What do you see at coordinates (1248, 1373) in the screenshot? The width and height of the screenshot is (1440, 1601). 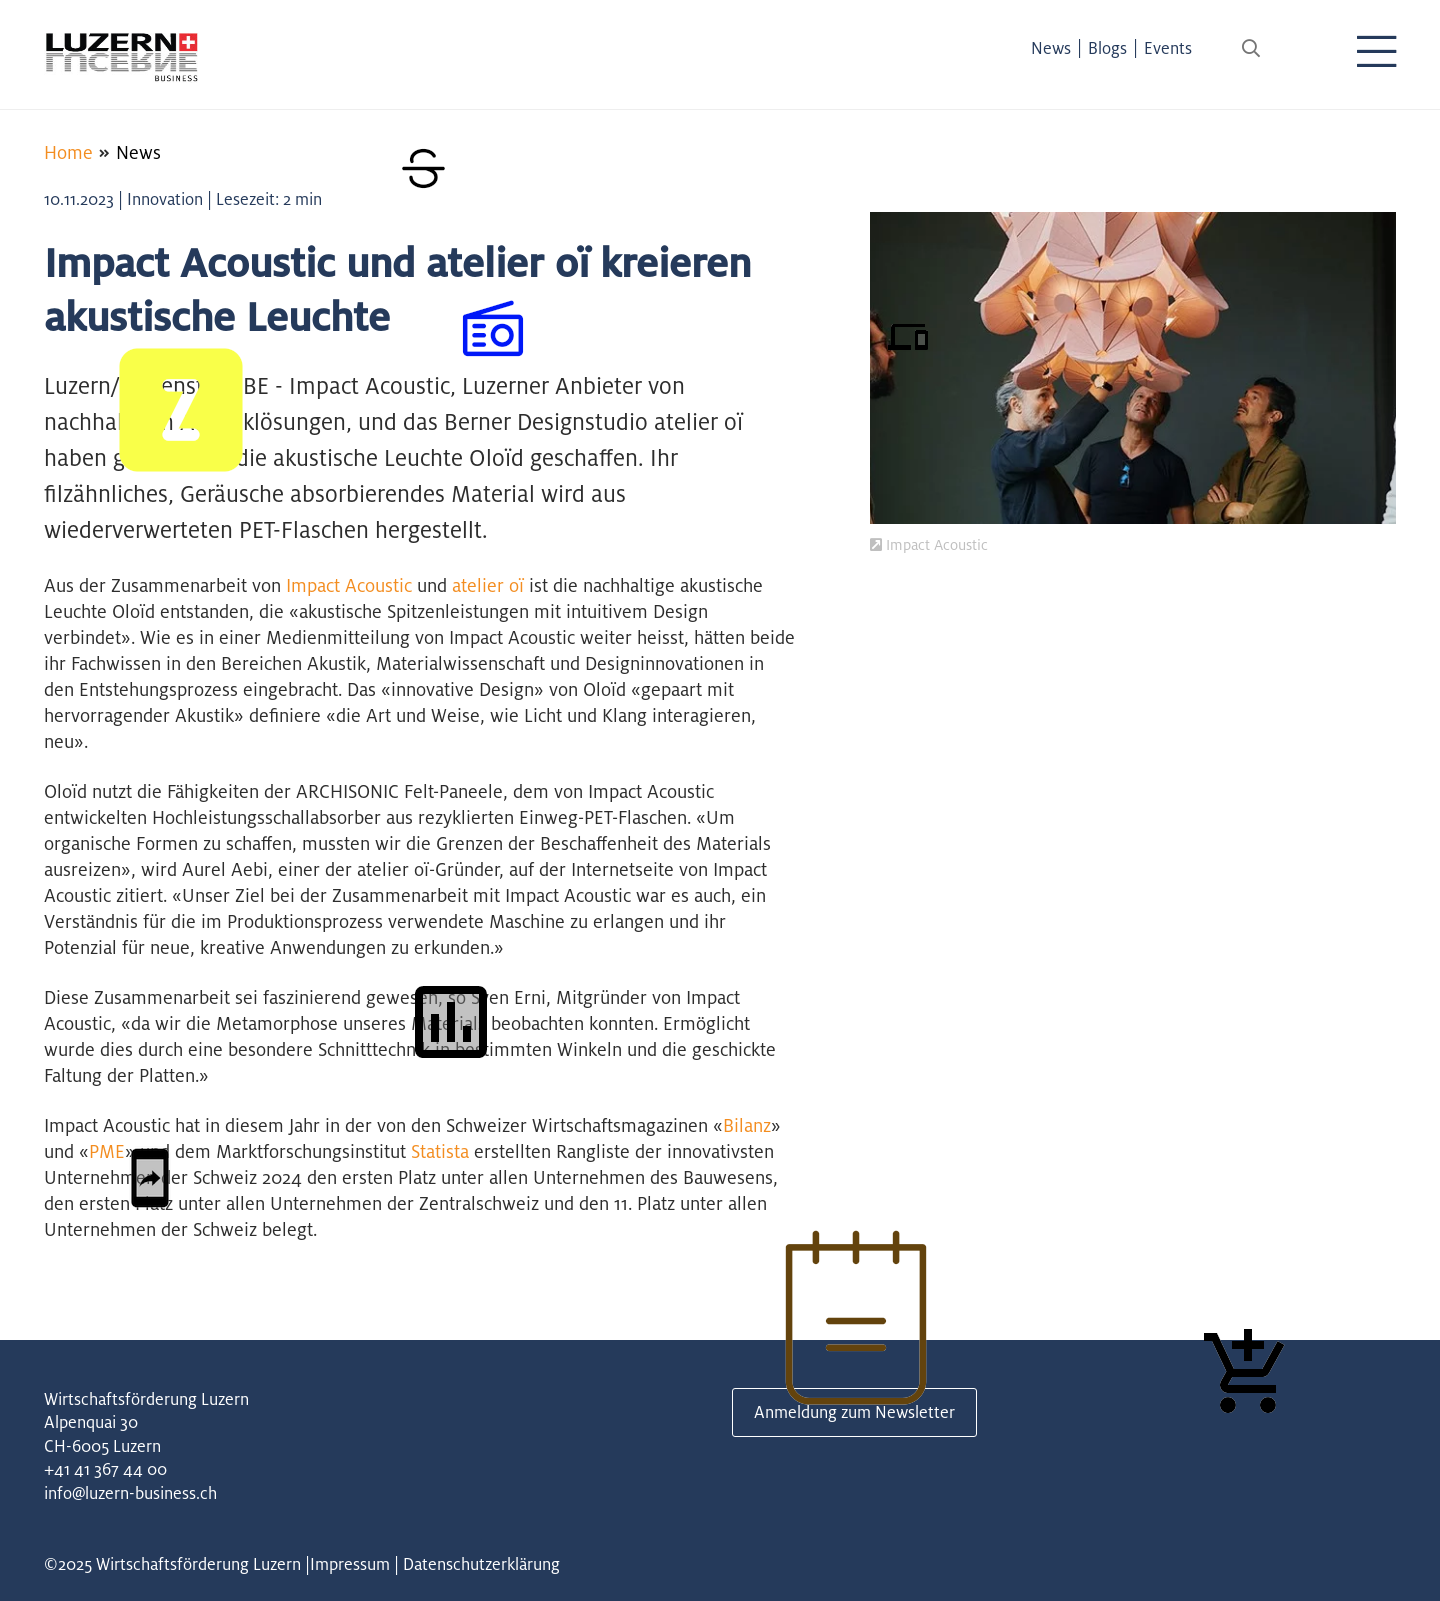 I see `add item to shopping cart` at bounding box center [1248, 1373].